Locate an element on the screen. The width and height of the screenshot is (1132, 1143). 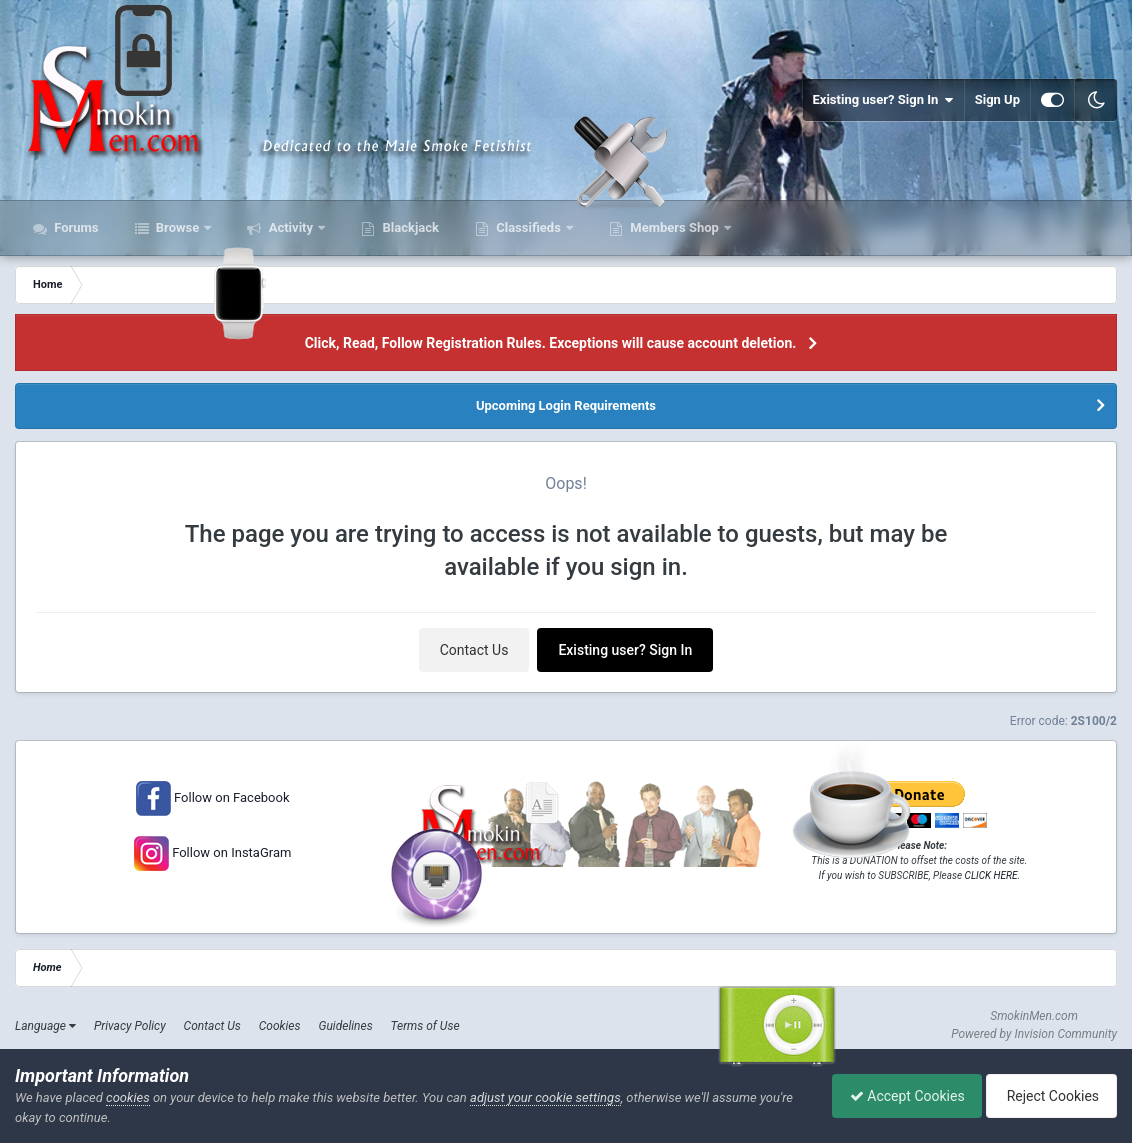
open a rich text format document is located at coordinates (542, 803).